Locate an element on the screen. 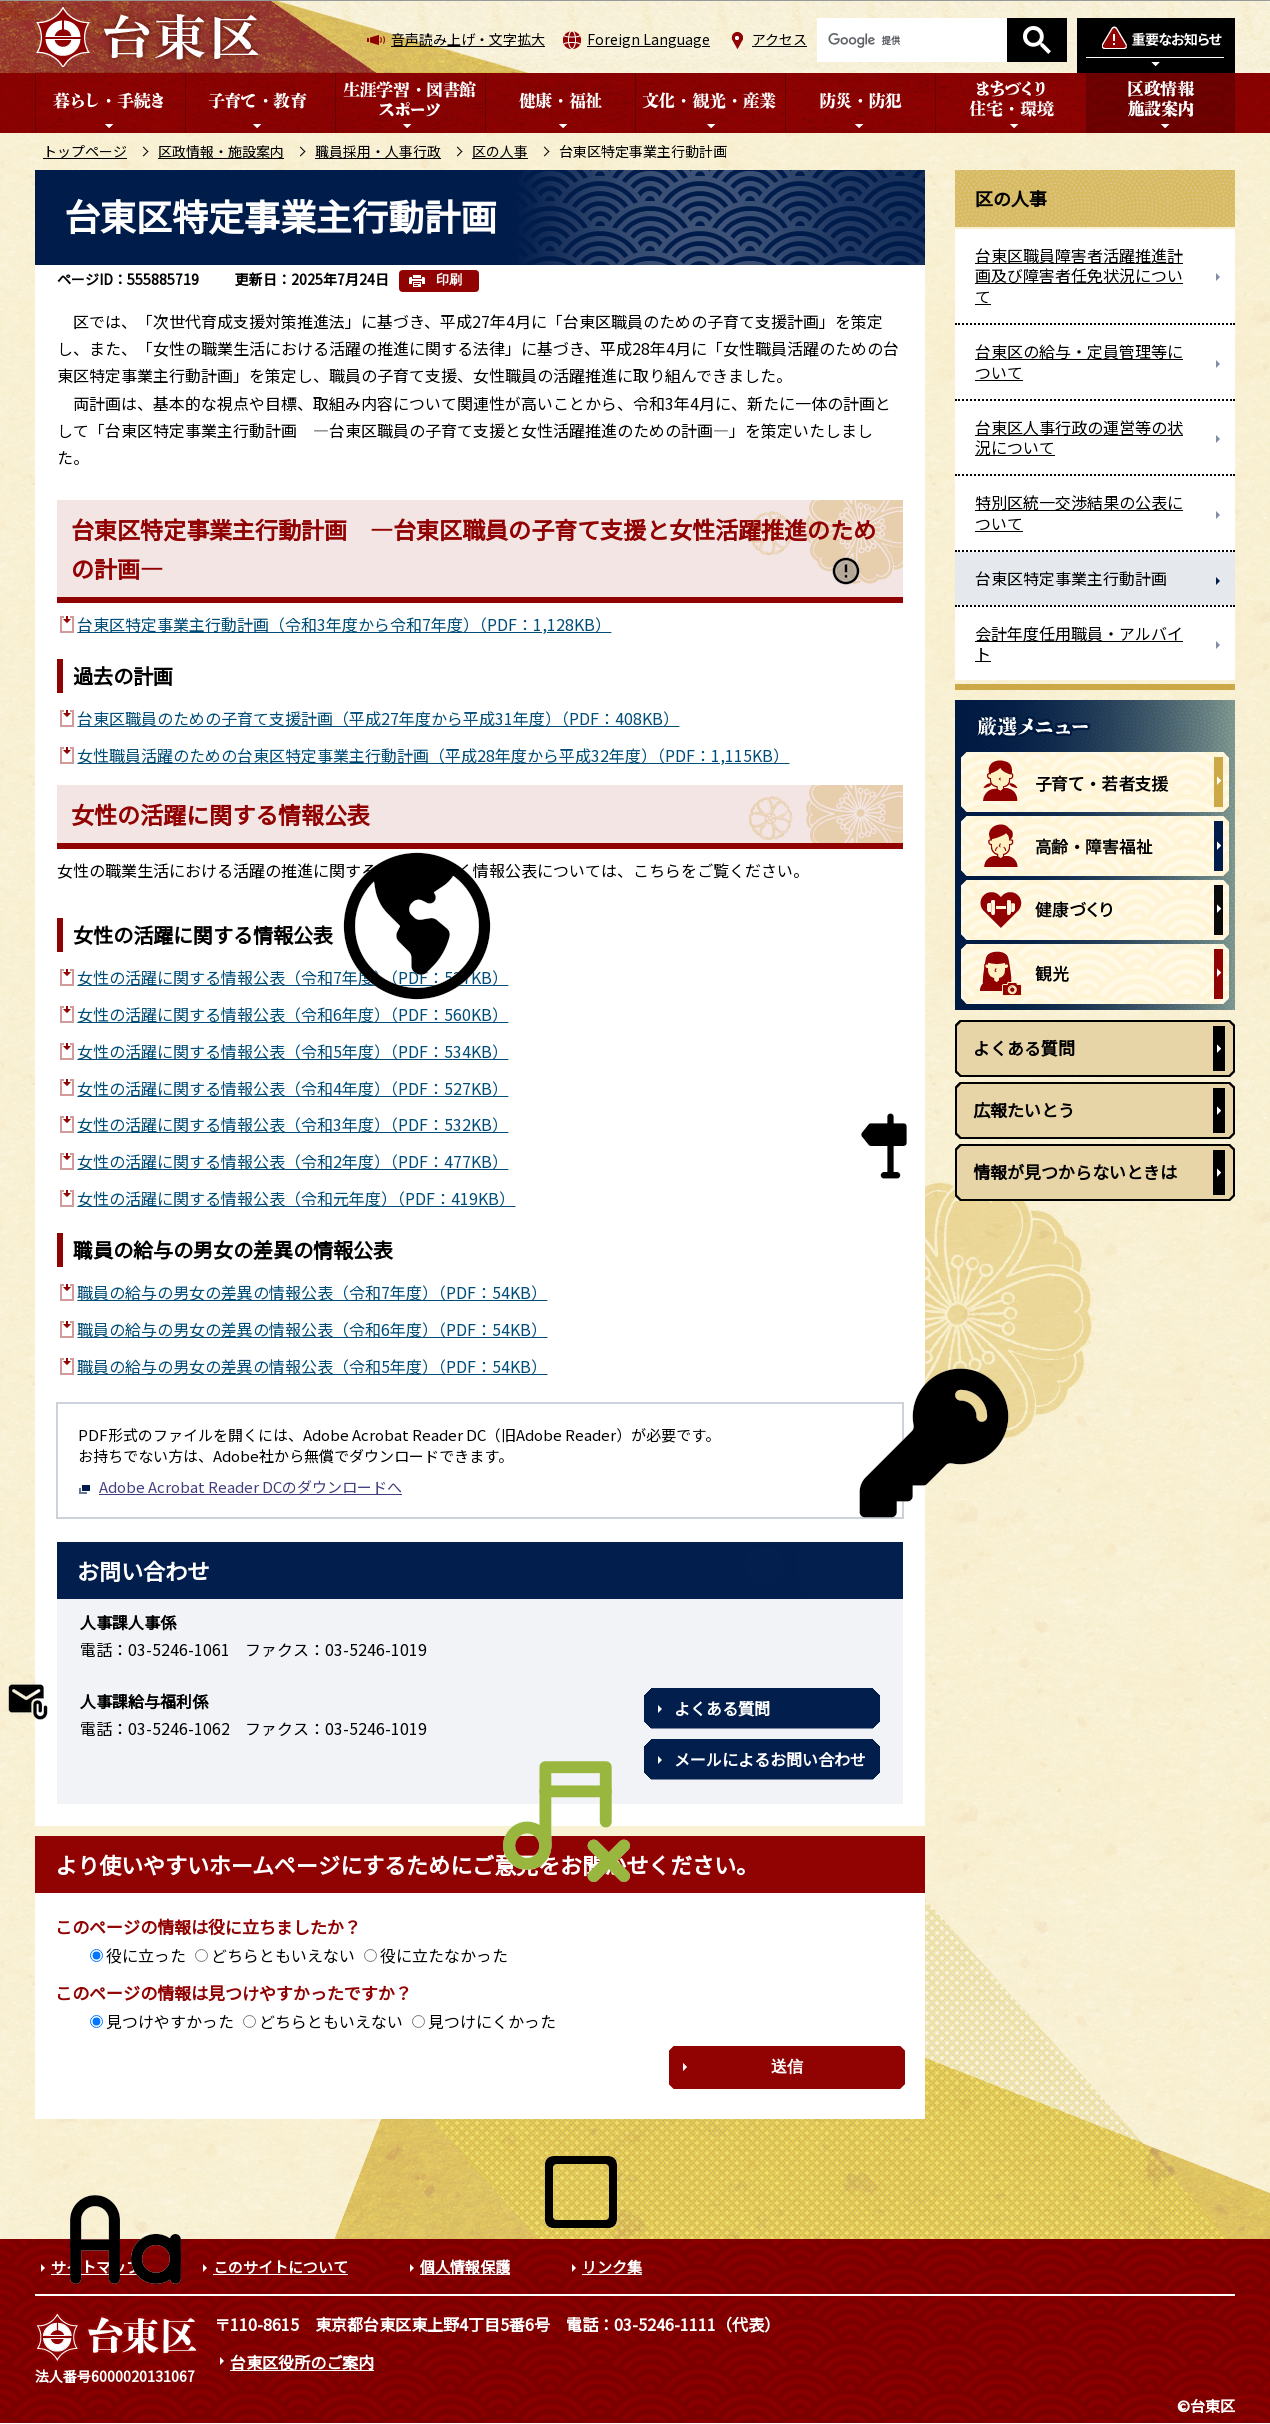 Image resolution: width=1270 pixels, height=2424 pixels. view region or language settings is located at coordinates (417, 926).